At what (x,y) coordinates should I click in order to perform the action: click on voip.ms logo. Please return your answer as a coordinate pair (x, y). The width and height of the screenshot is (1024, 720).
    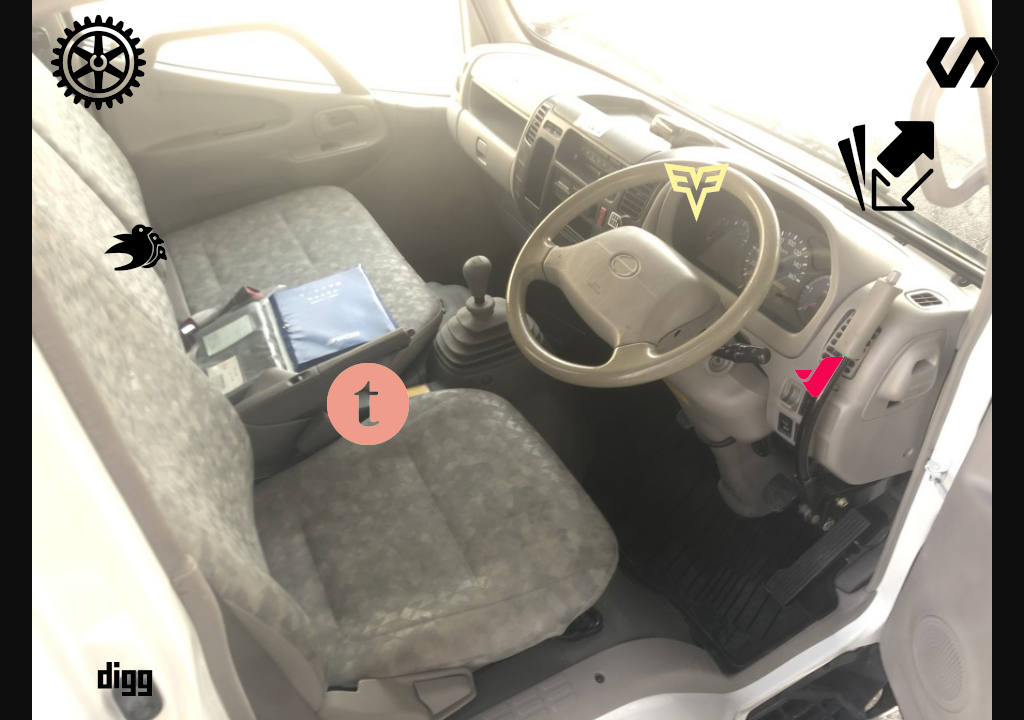
    Looking at the image, I should click on (819, 377).